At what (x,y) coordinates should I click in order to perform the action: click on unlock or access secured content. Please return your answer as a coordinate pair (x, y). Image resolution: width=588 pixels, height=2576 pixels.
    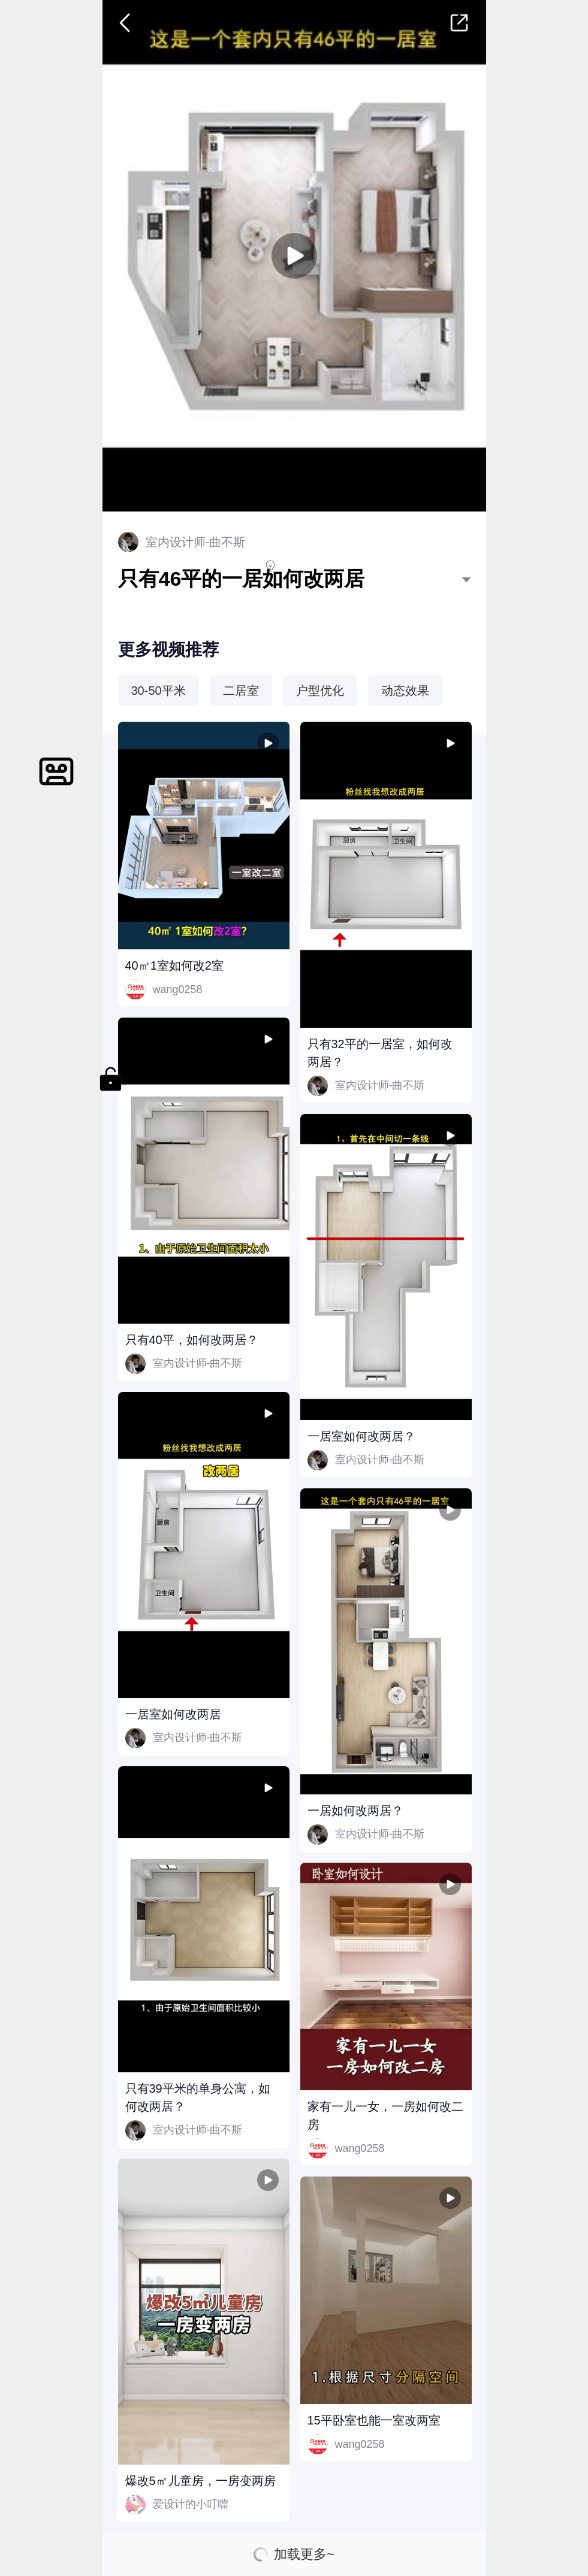
    Looking at the image, I should click on (110, 1080).